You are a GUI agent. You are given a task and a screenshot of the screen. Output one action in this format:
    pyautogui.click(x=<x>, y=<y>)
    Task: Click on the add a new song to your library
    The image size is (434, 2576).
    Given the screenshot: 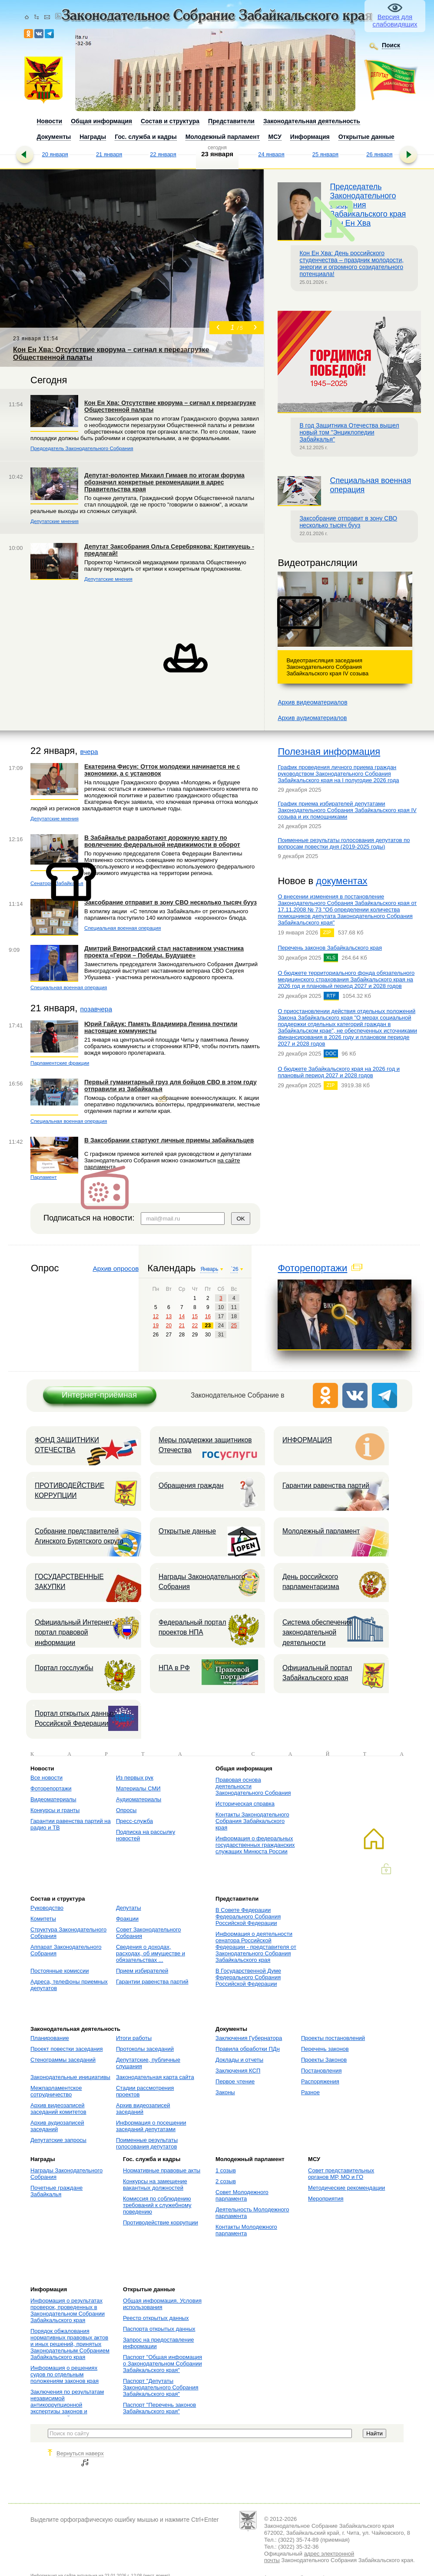 What is the action you would take?
    pyautogui.click(x=85, y=2463)
    